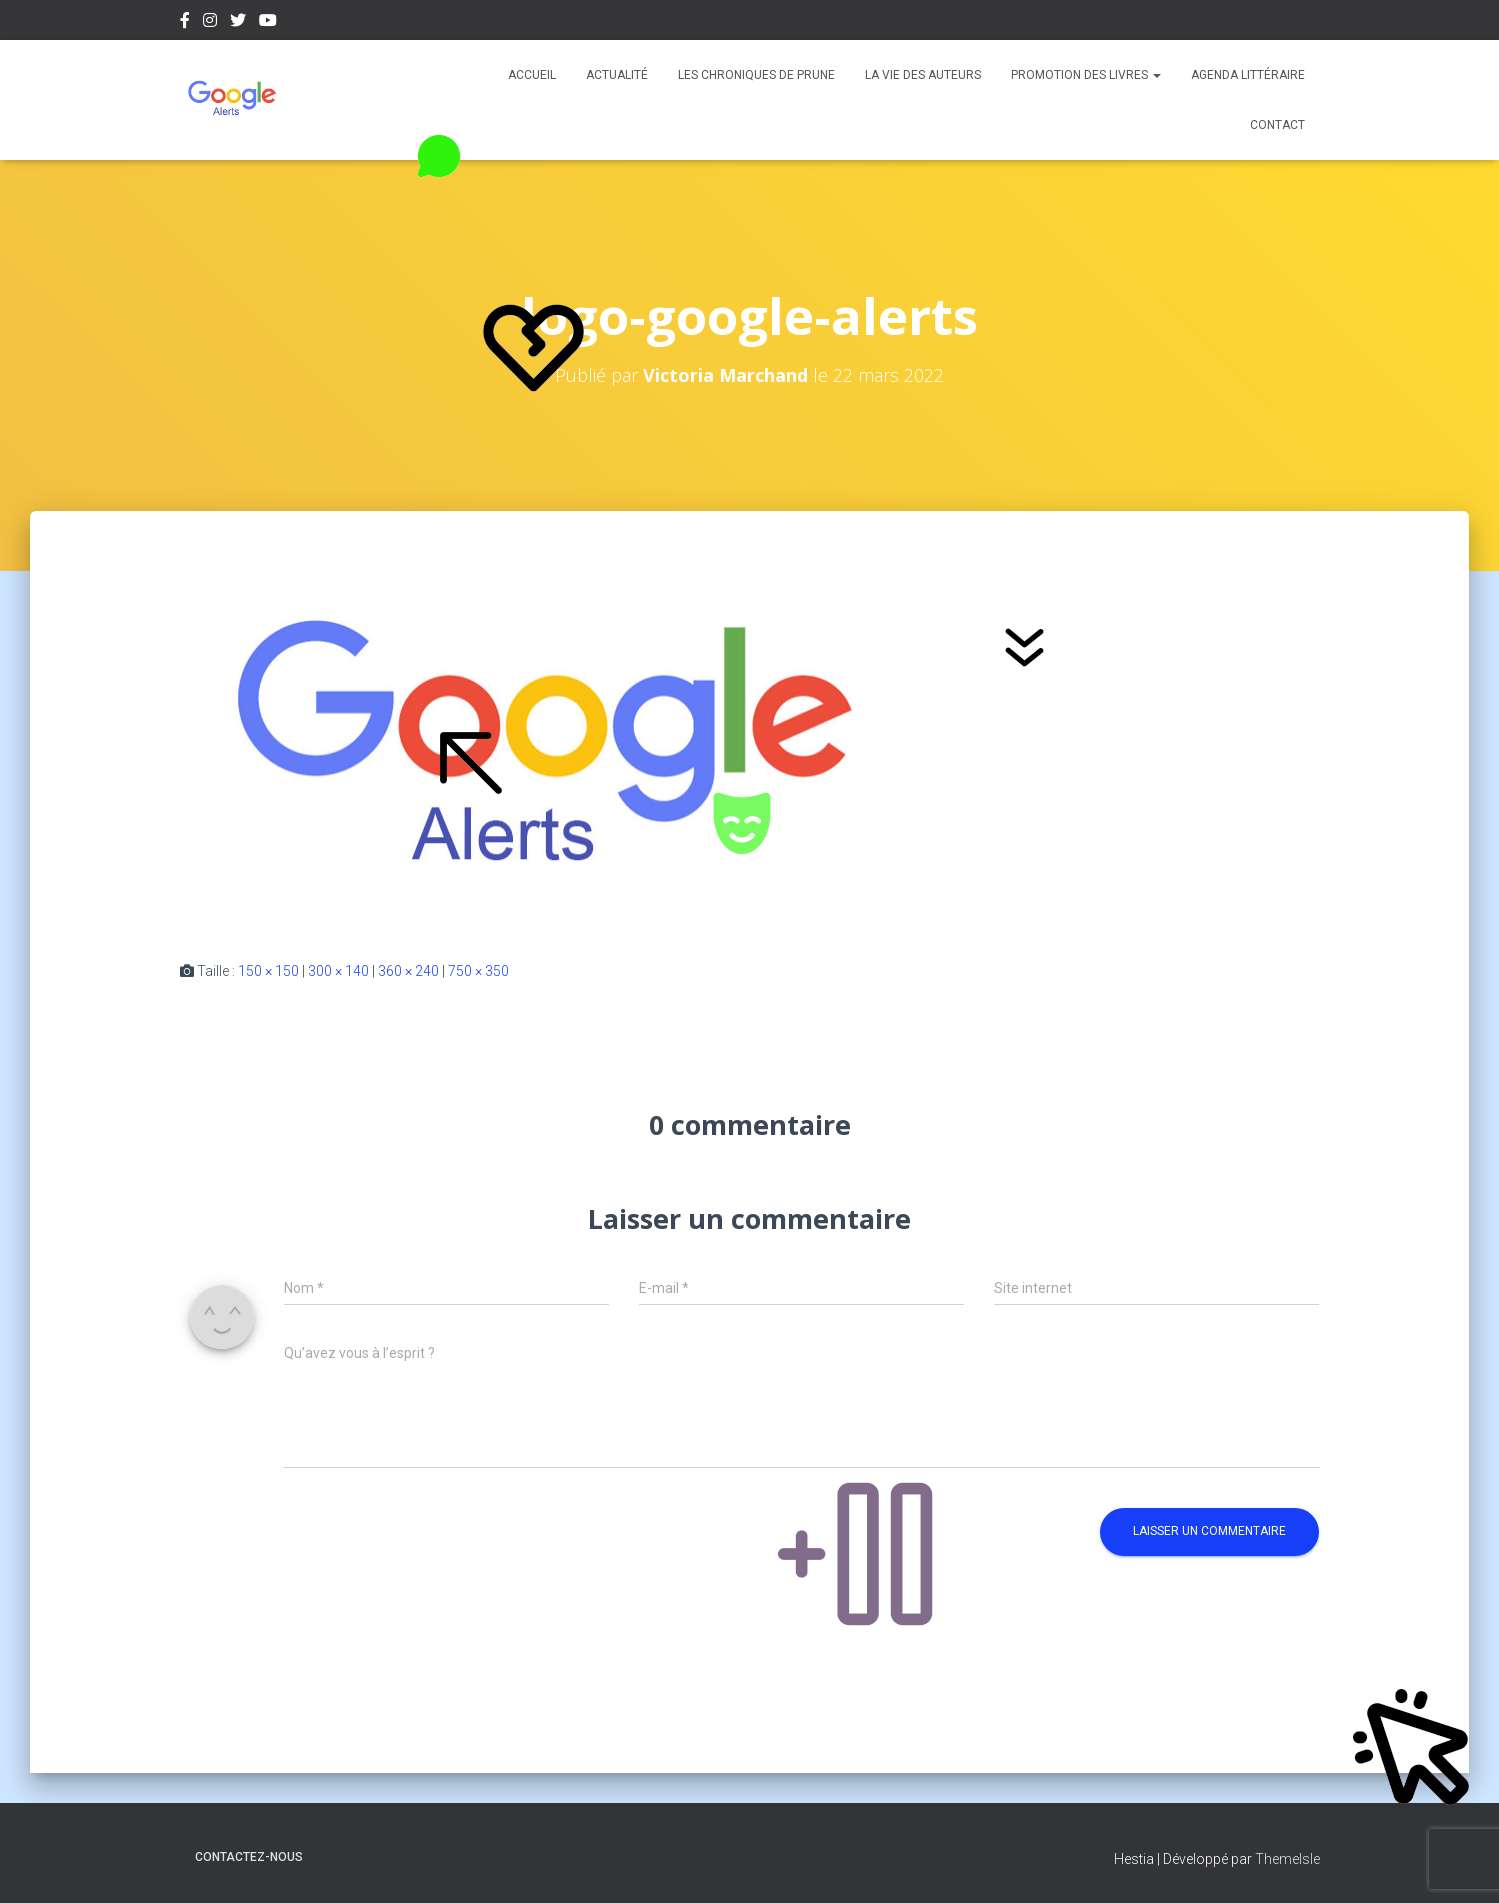  I want to click on expand content or show more items, so click(1024, 647).